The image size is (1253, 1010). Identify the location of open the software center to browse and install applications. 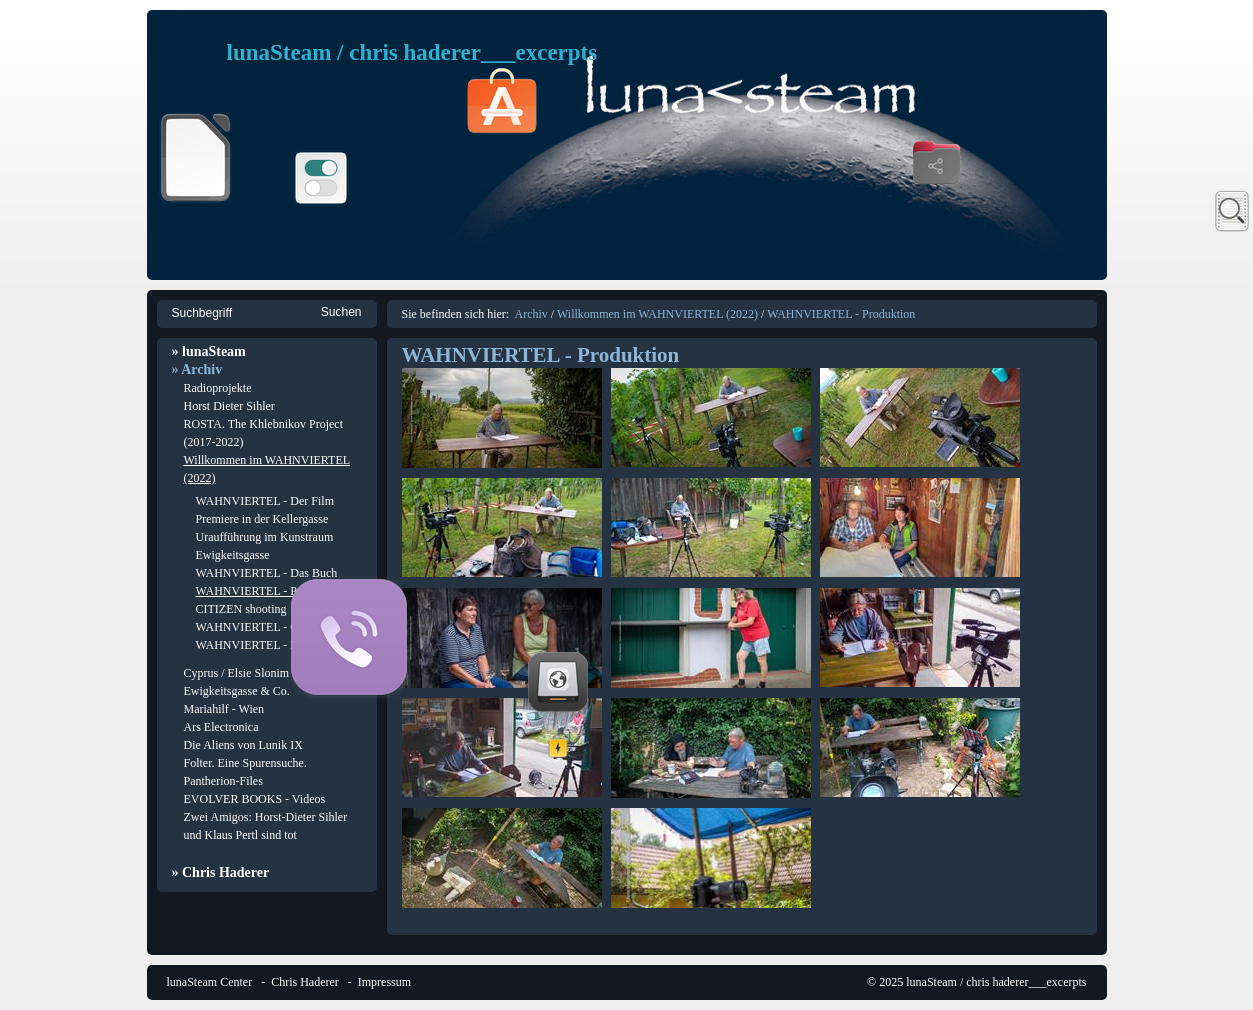
(502, 106).